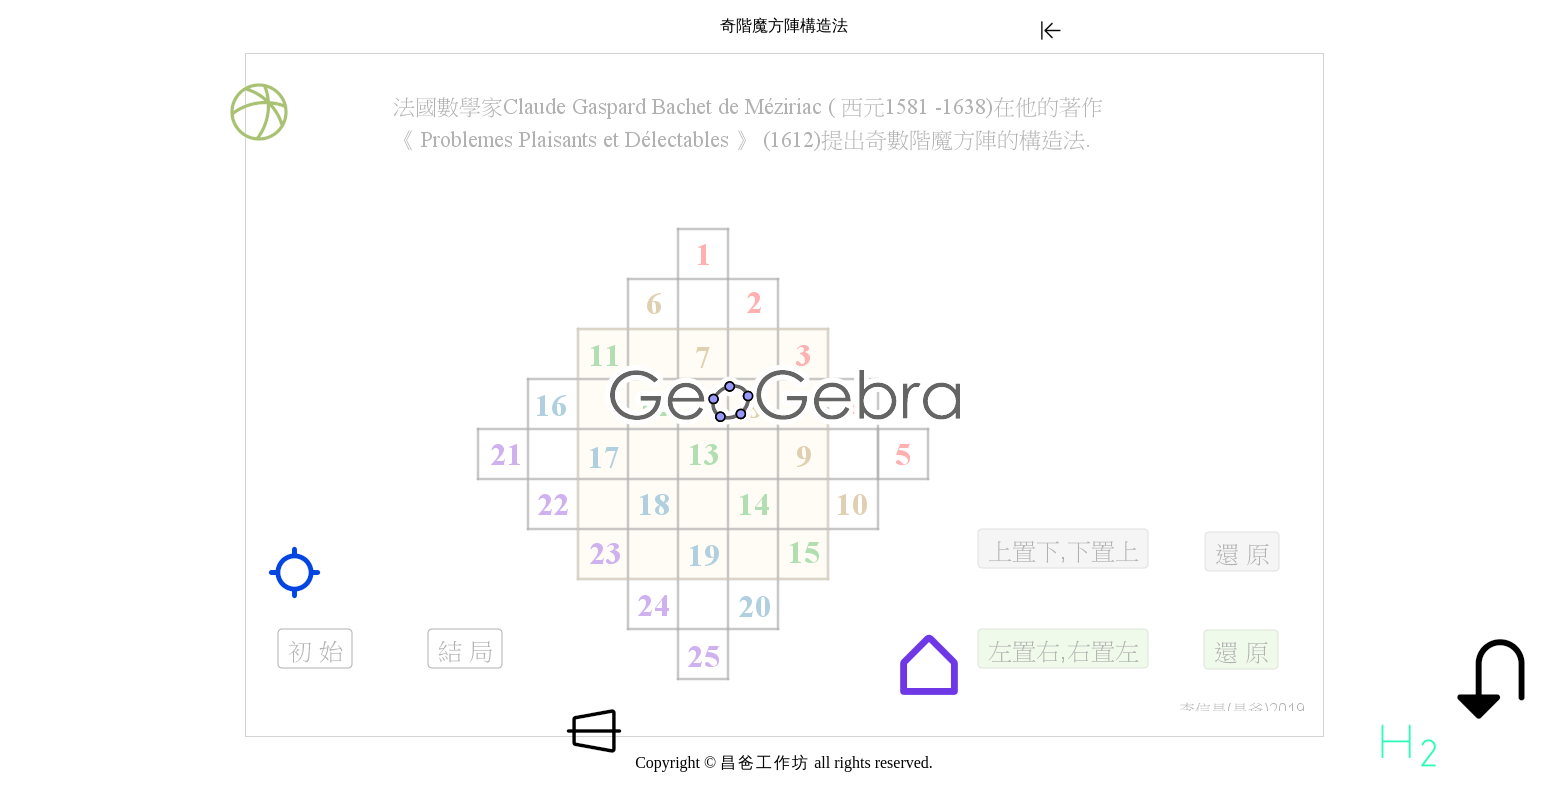 Image resolution: width=1568 pixels, height=790 pixels. I want to click on navigate to home screen, so click(929, 666).